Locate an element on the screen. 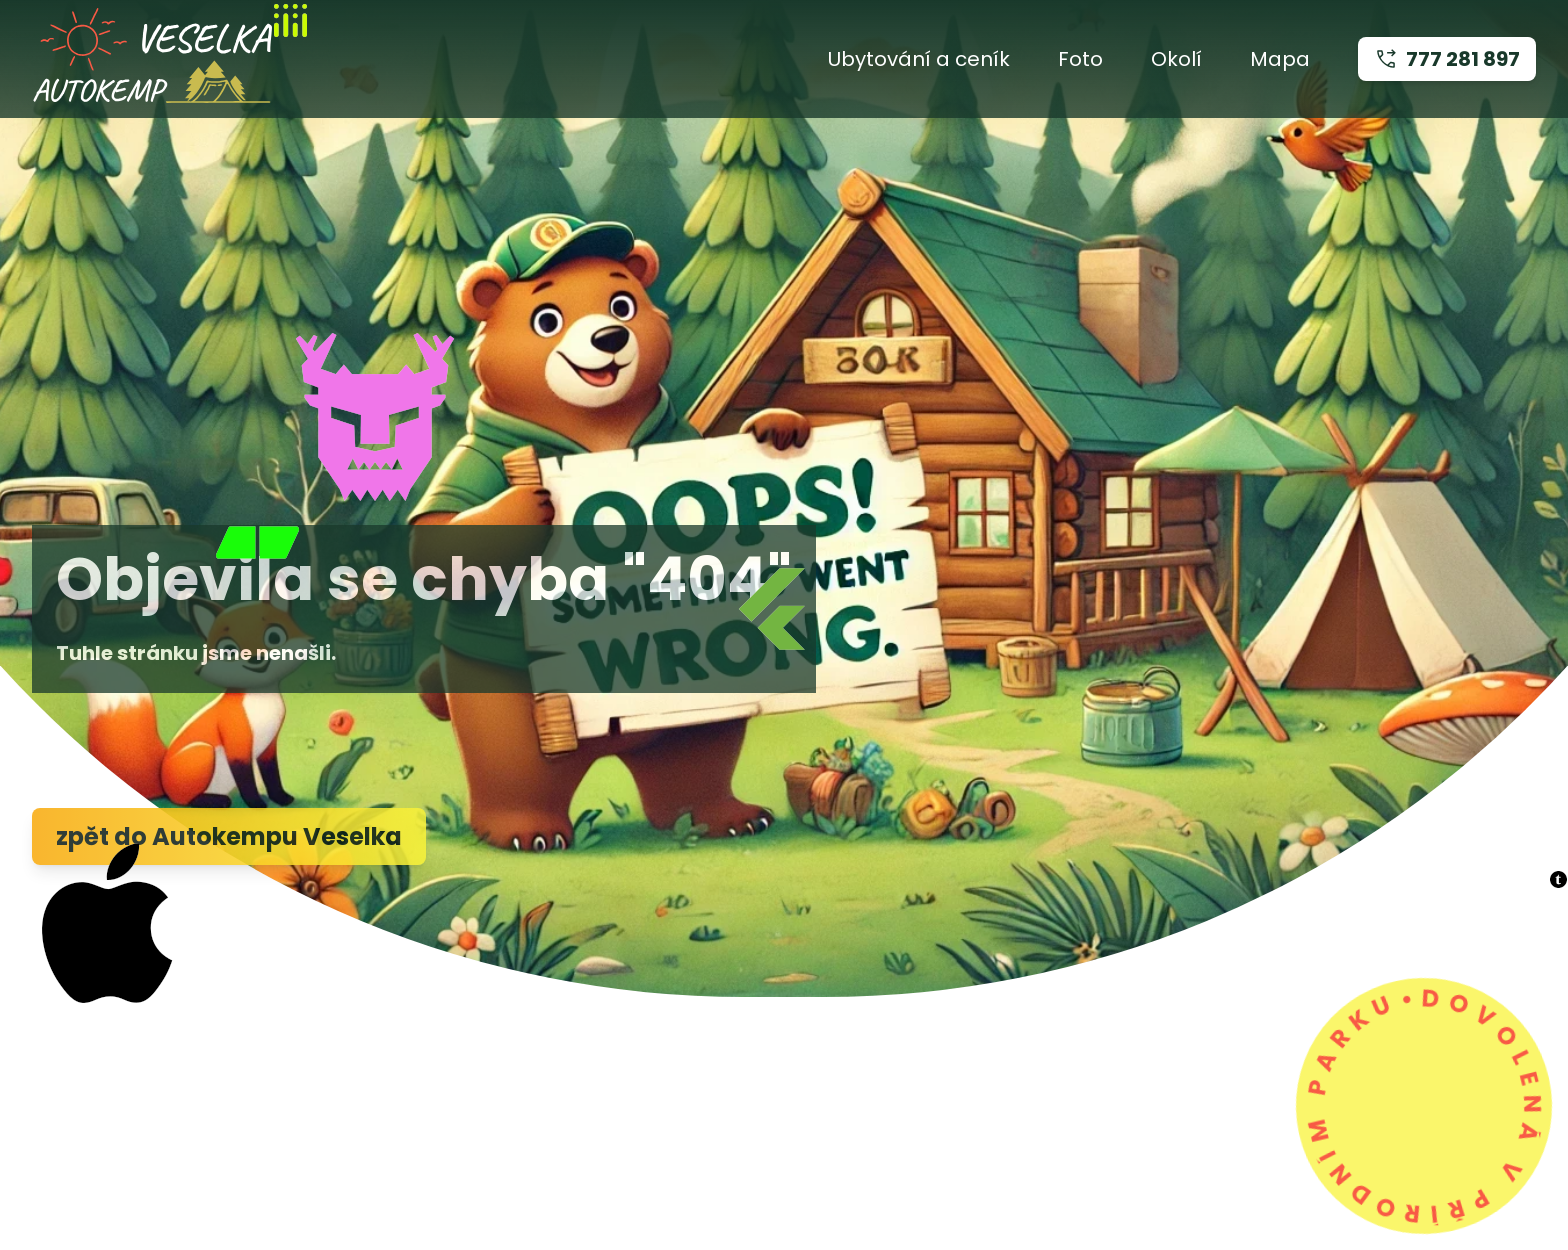  turso database service logo is located at coordinates (375, 417).